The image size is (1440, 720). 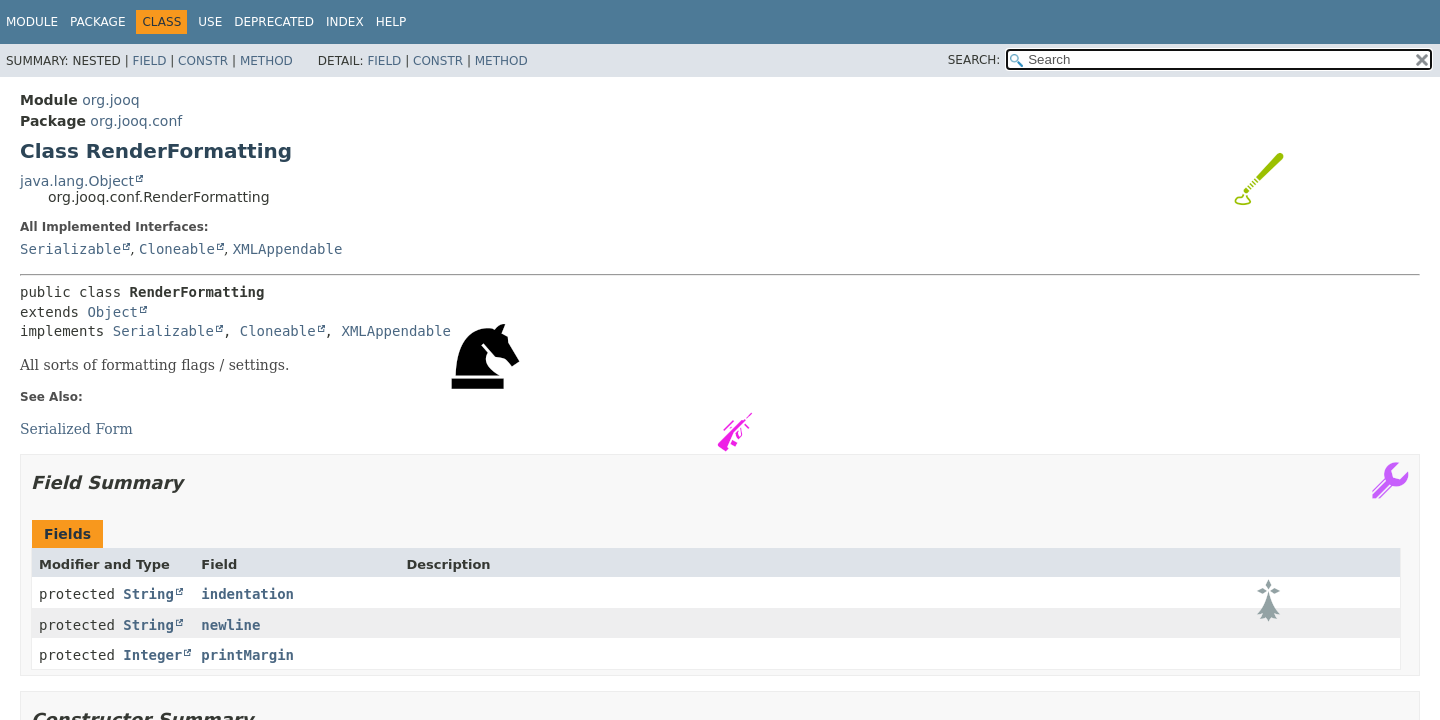 What do you see at coordinates (1268, 600) in the screenshot?
I see `heraldic ermine symbol used in coat of arms or crest designs` at bounding box center [1268, 600].